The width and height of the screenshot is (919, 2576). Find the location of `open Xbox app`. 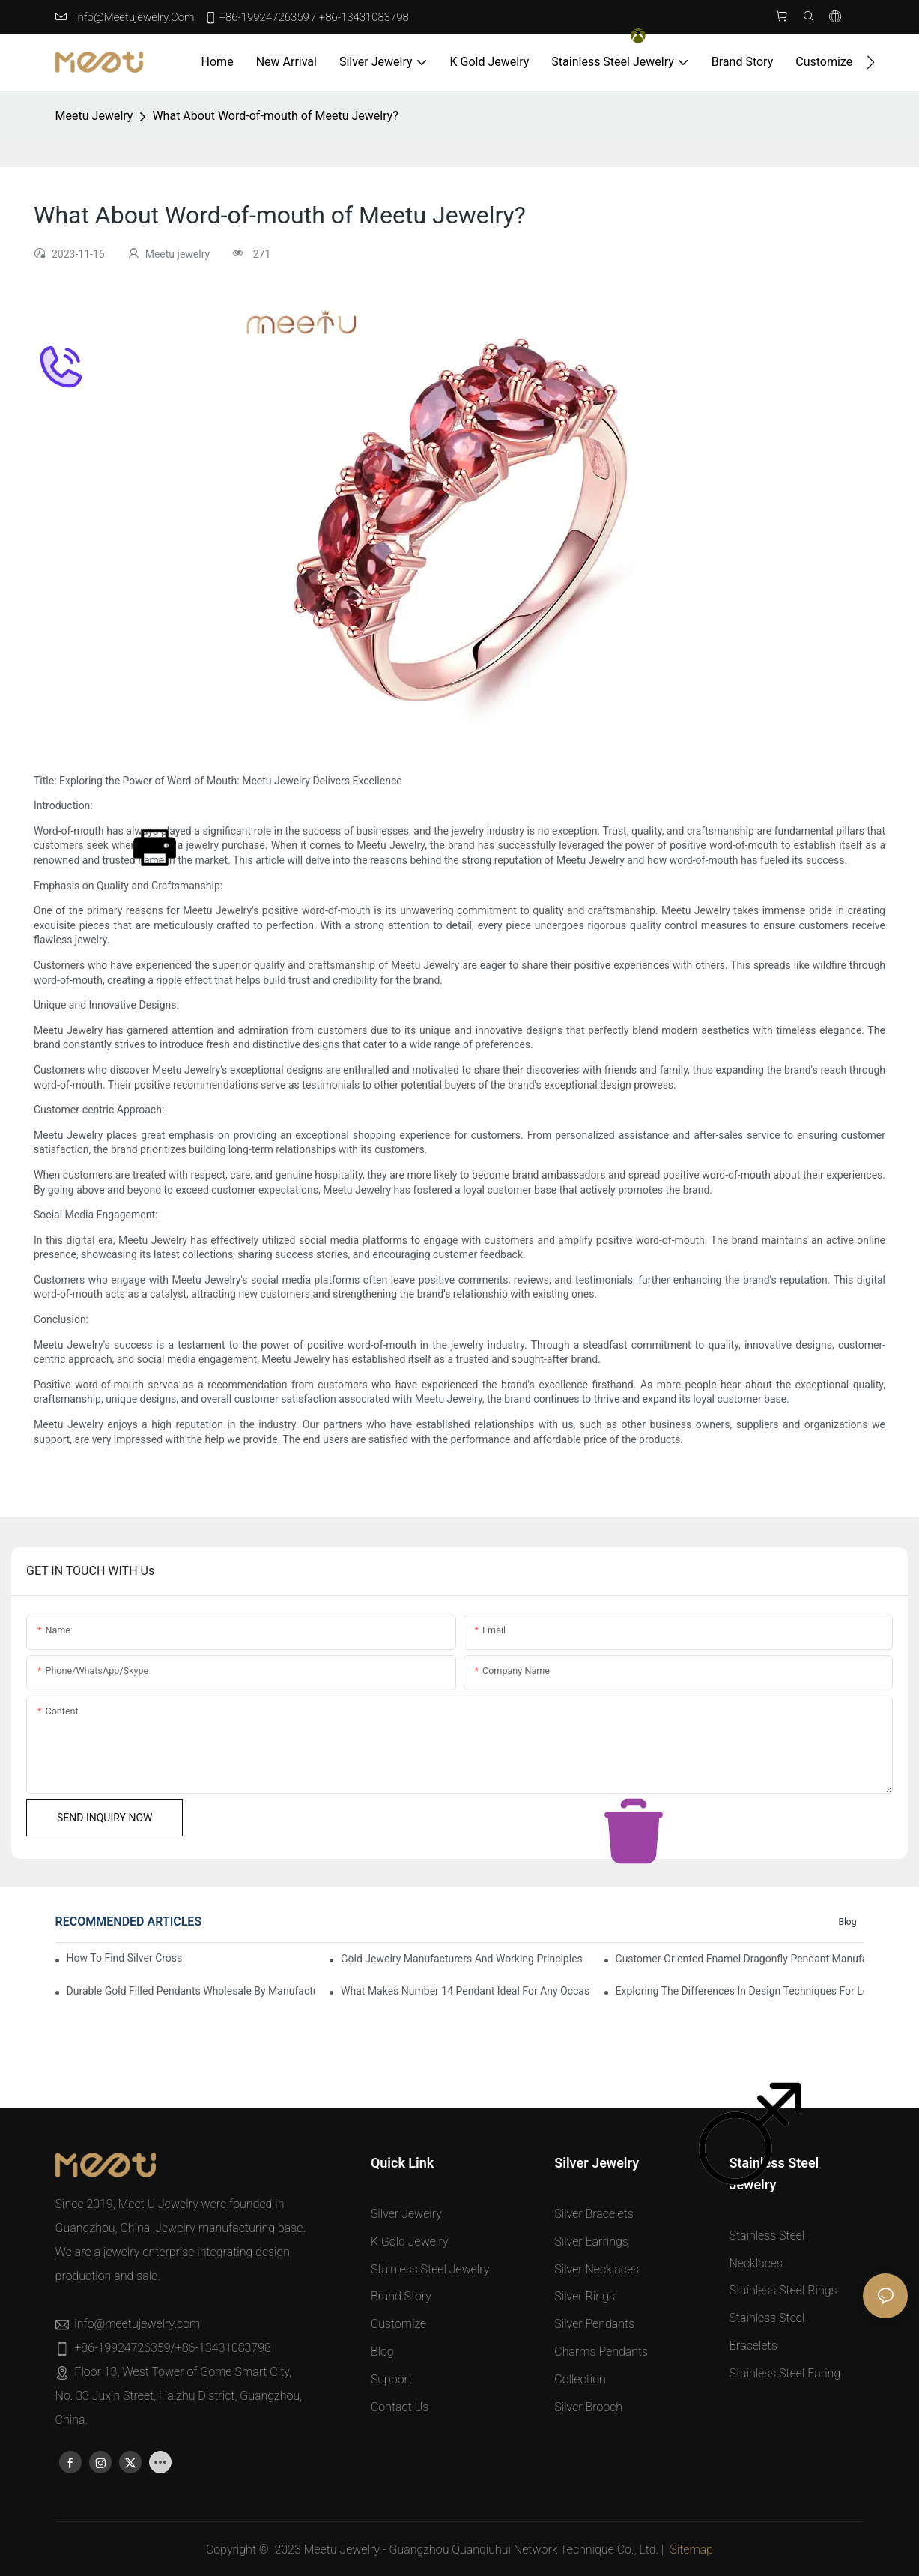

open Xbox app is located at coordinates (638, 36).